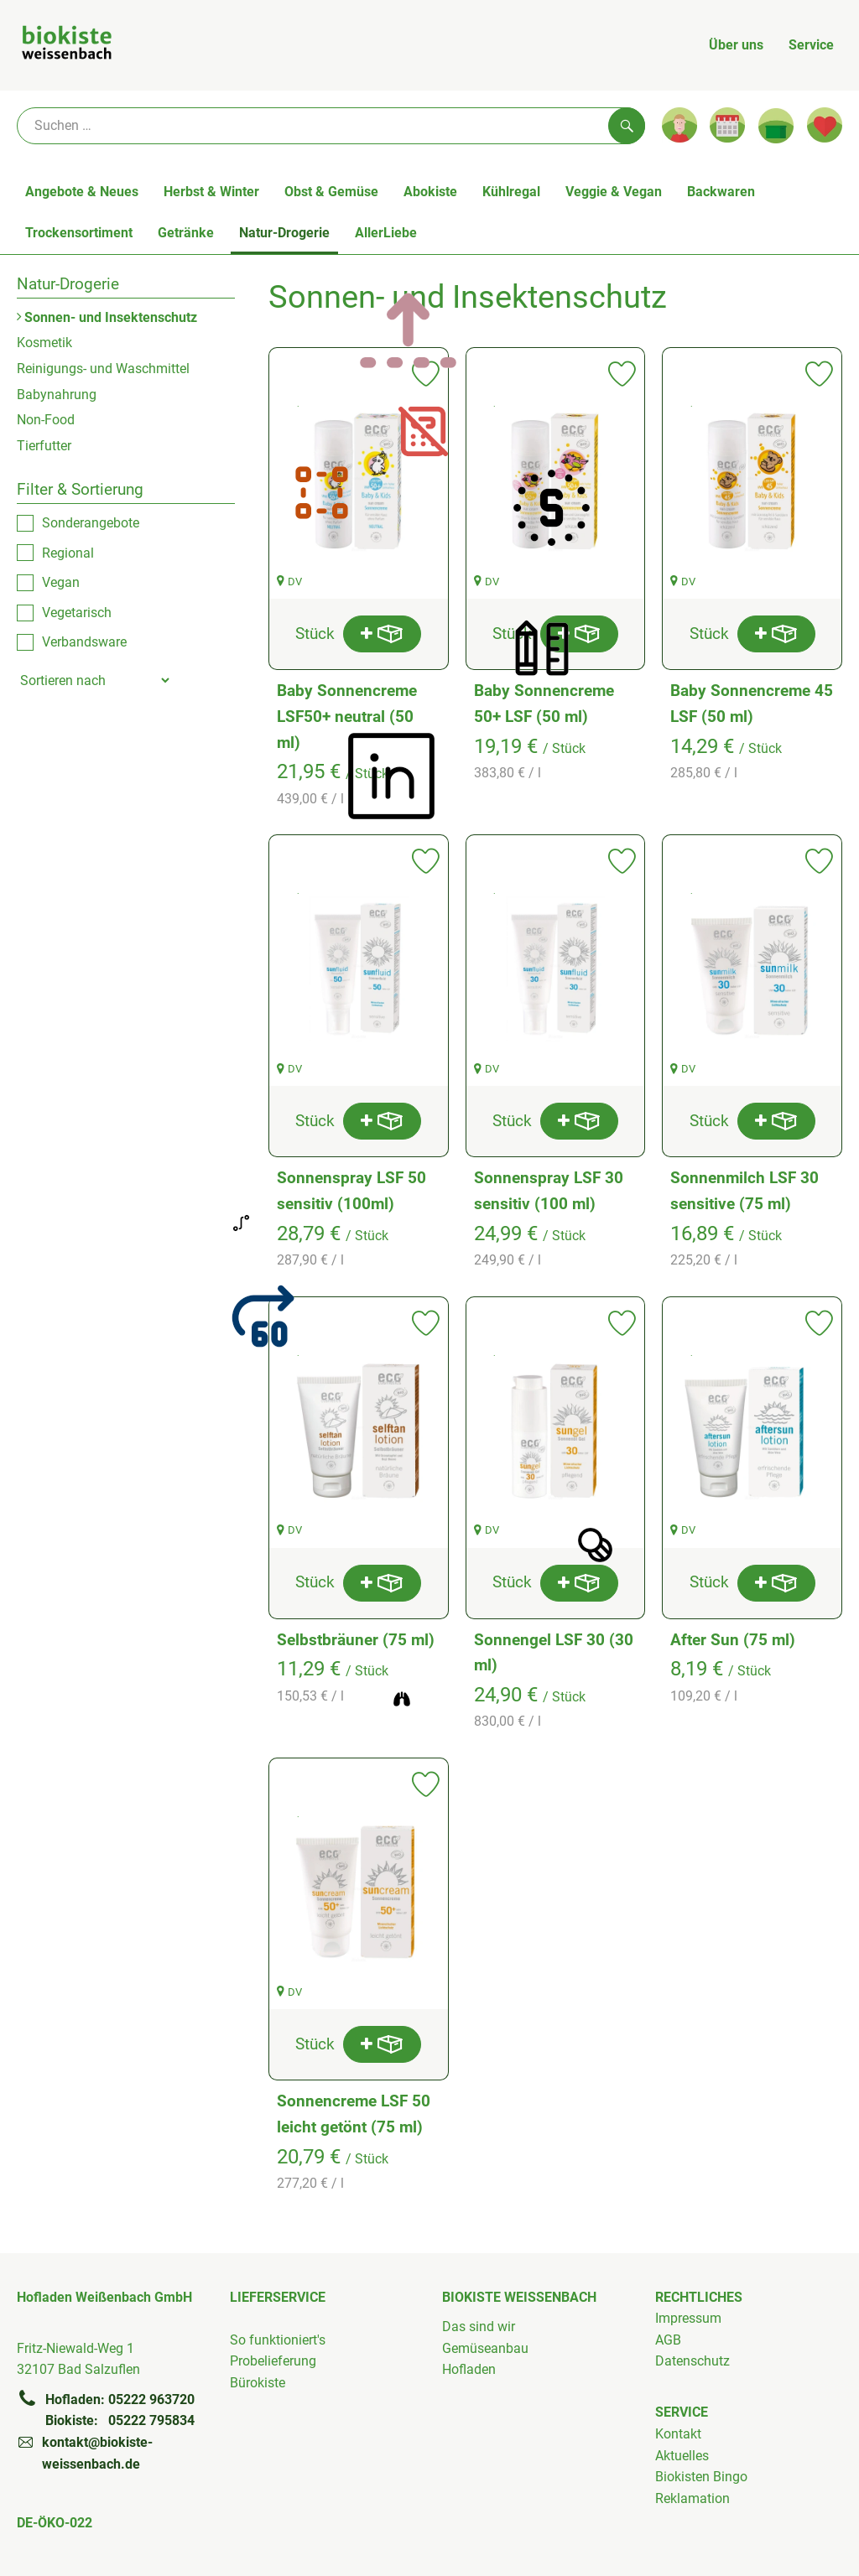 This screenshot has height=2576, width=859. What do you see at coordinates (595, 1545) in the screenshot?
I see `subtract or remove a shape from selection` at bounding box center [595, 1545].